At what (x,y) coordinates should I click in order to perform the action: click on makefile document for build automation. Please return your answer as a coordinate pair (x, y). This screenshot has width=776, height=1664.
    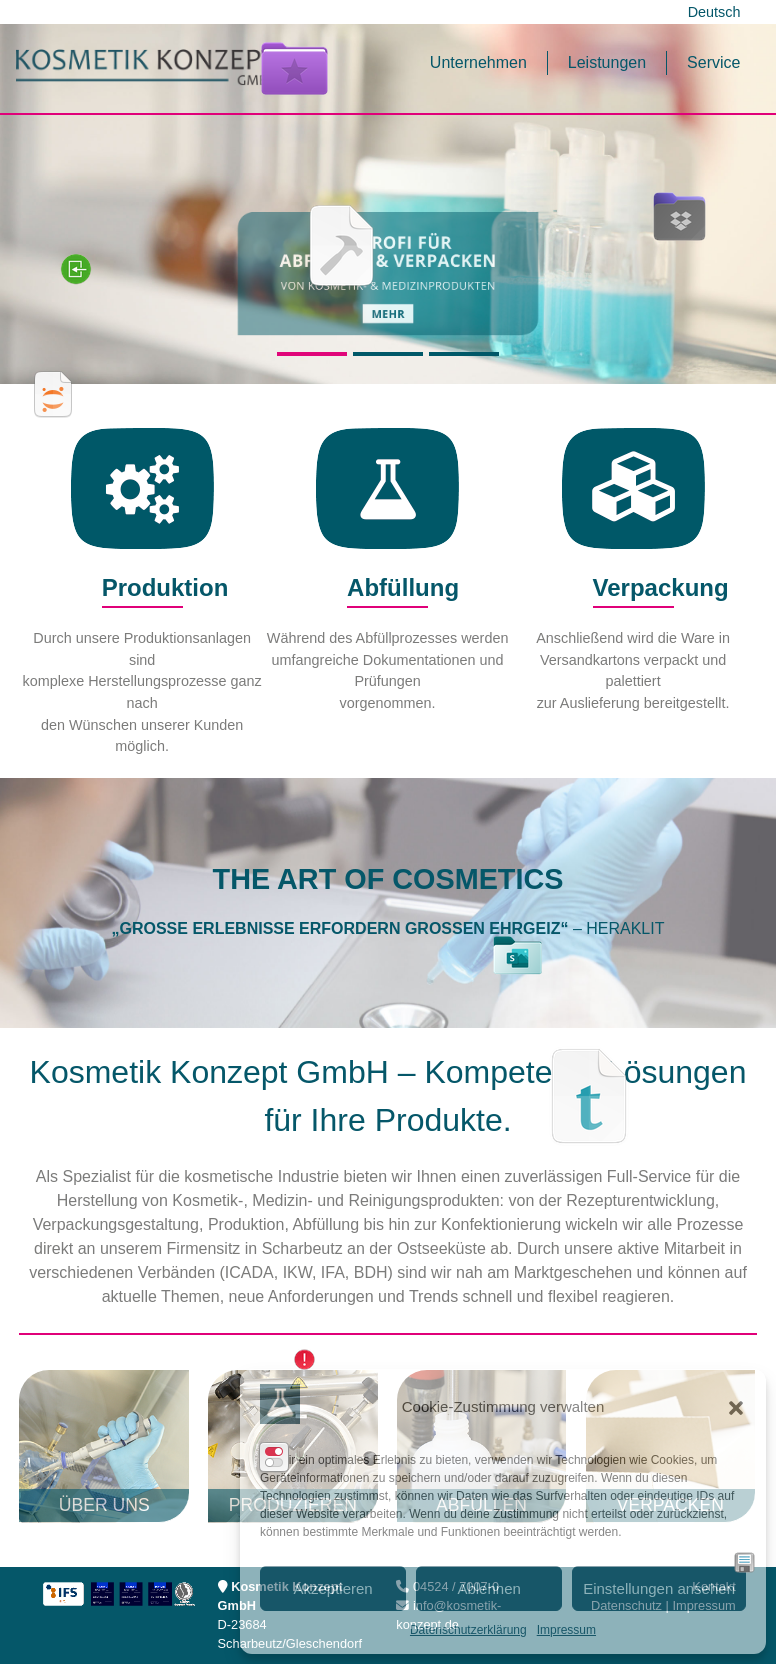
    Looking at the image, I should click on (341, 245).